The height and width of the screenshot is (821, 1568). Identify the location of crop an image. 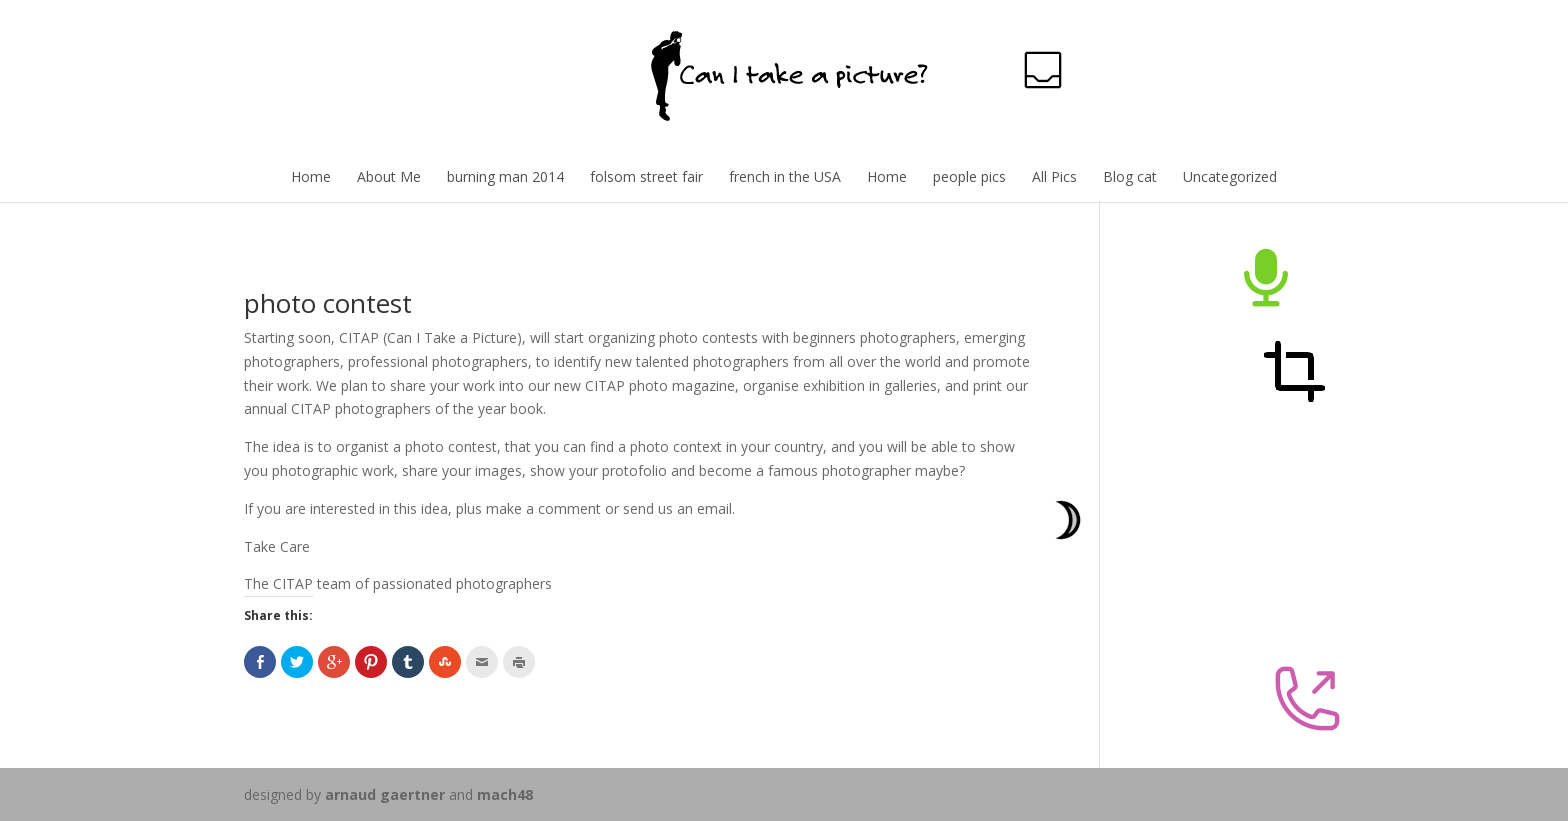
(1294, 371).